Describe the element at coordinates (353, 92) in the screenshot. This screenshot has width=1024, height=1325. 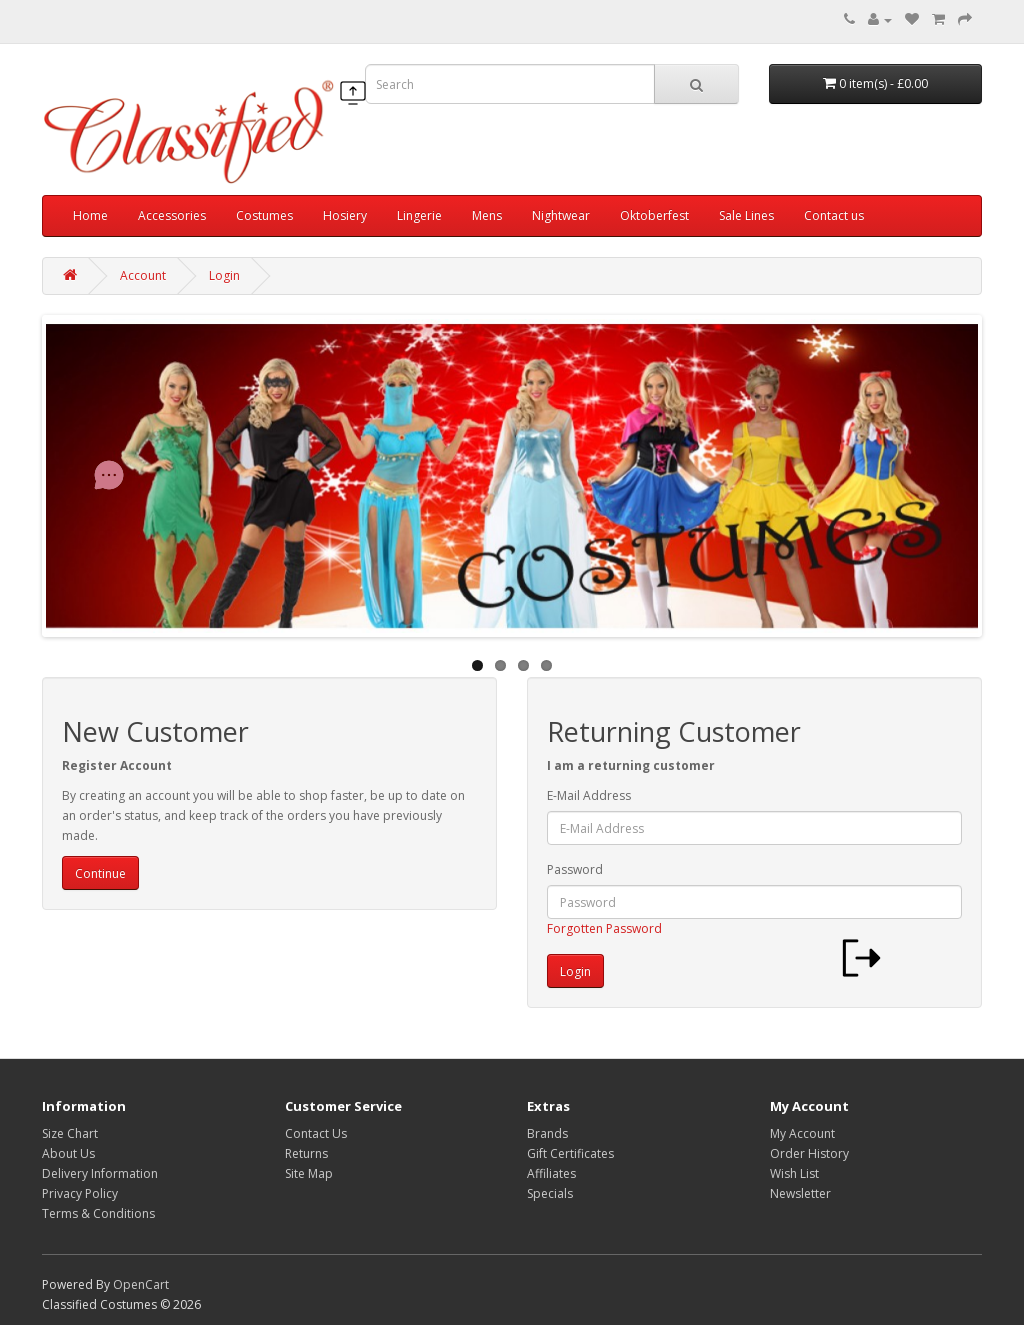
I see `upload file to display or screen` at that location.